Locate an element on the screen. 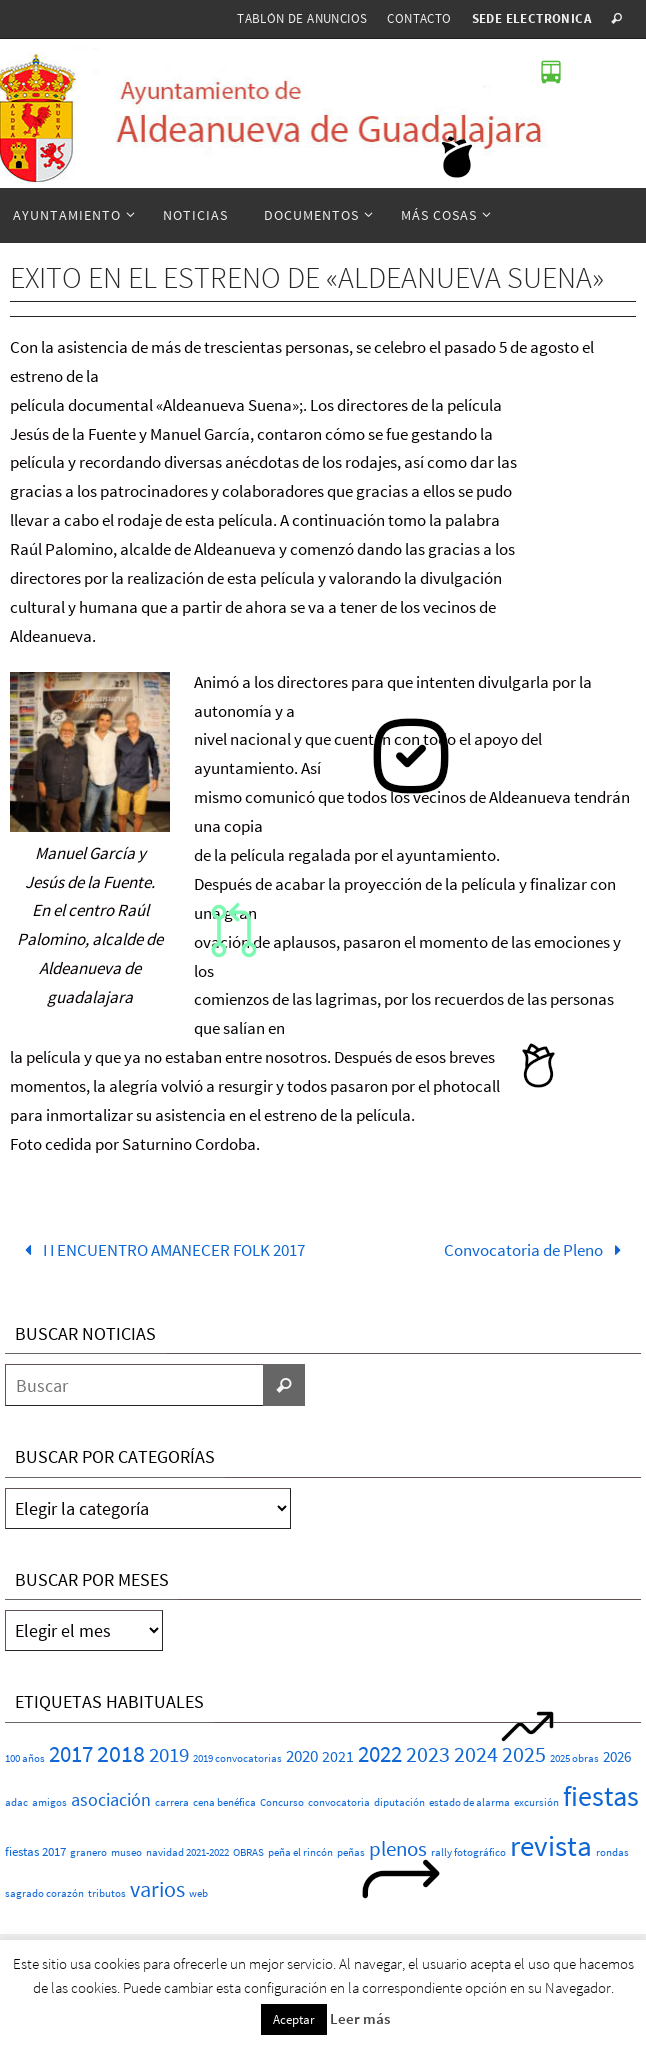 The width and height of the screenshot is (646, 2047). create a new pull request is located at coordinates (234, 931).